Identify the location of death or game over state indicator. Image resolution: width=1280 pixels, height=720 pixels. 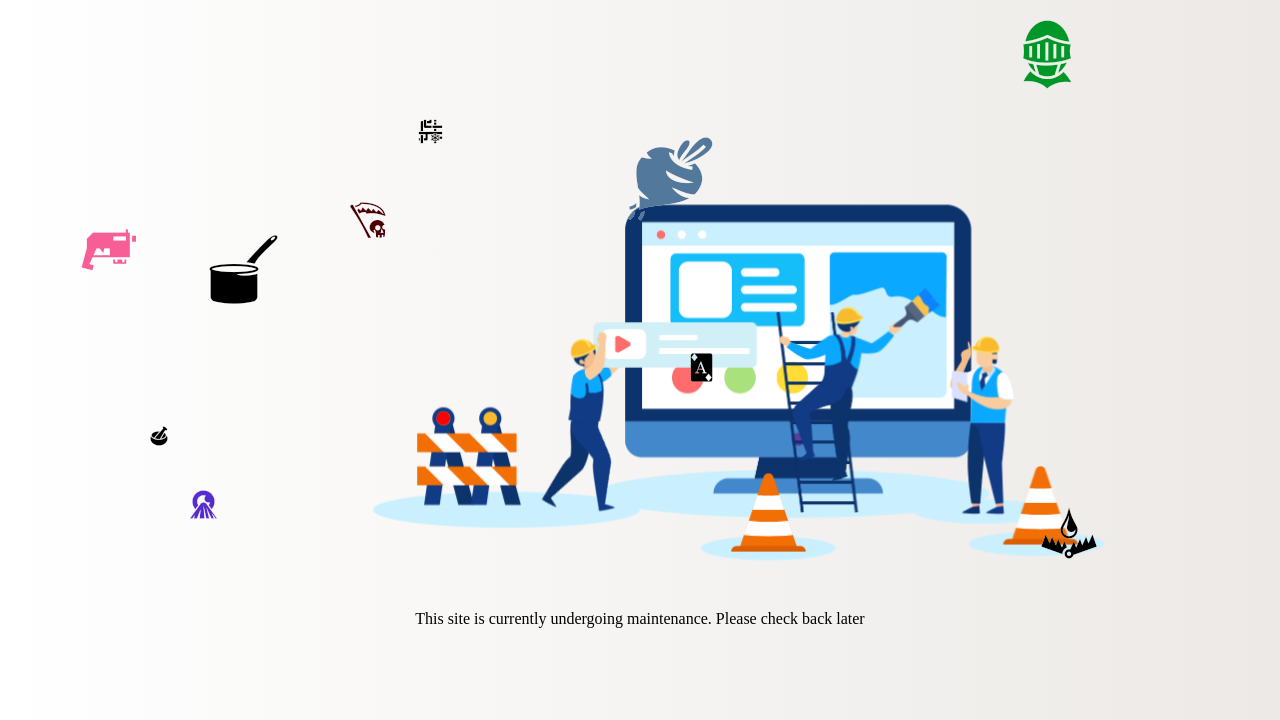
(368, 220).